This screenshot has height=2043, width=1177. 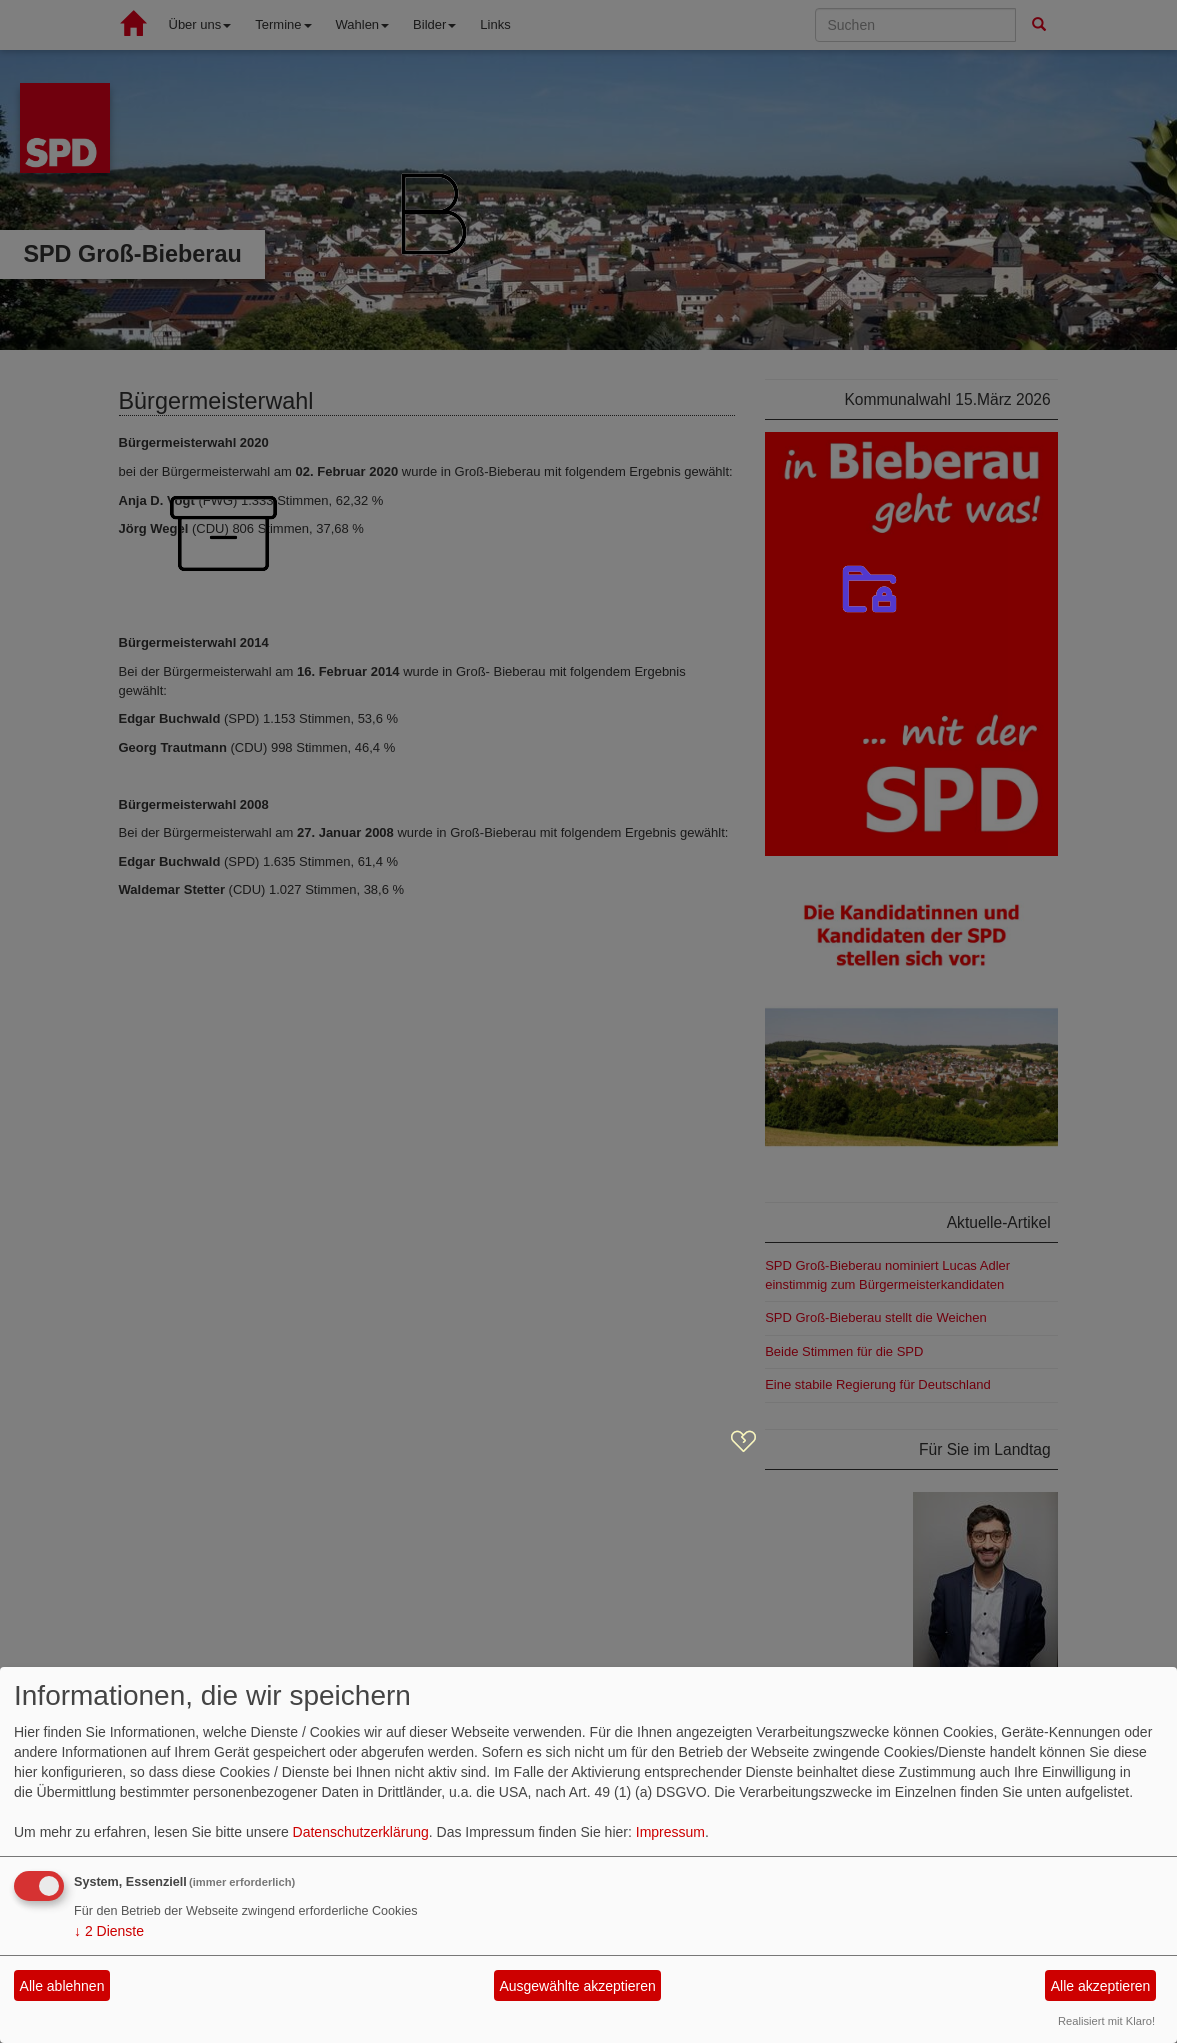 What do you see at coordinates (223, 533) in the screenshot?
I see `archive an item or conversation` at bounding box center [223, 533].